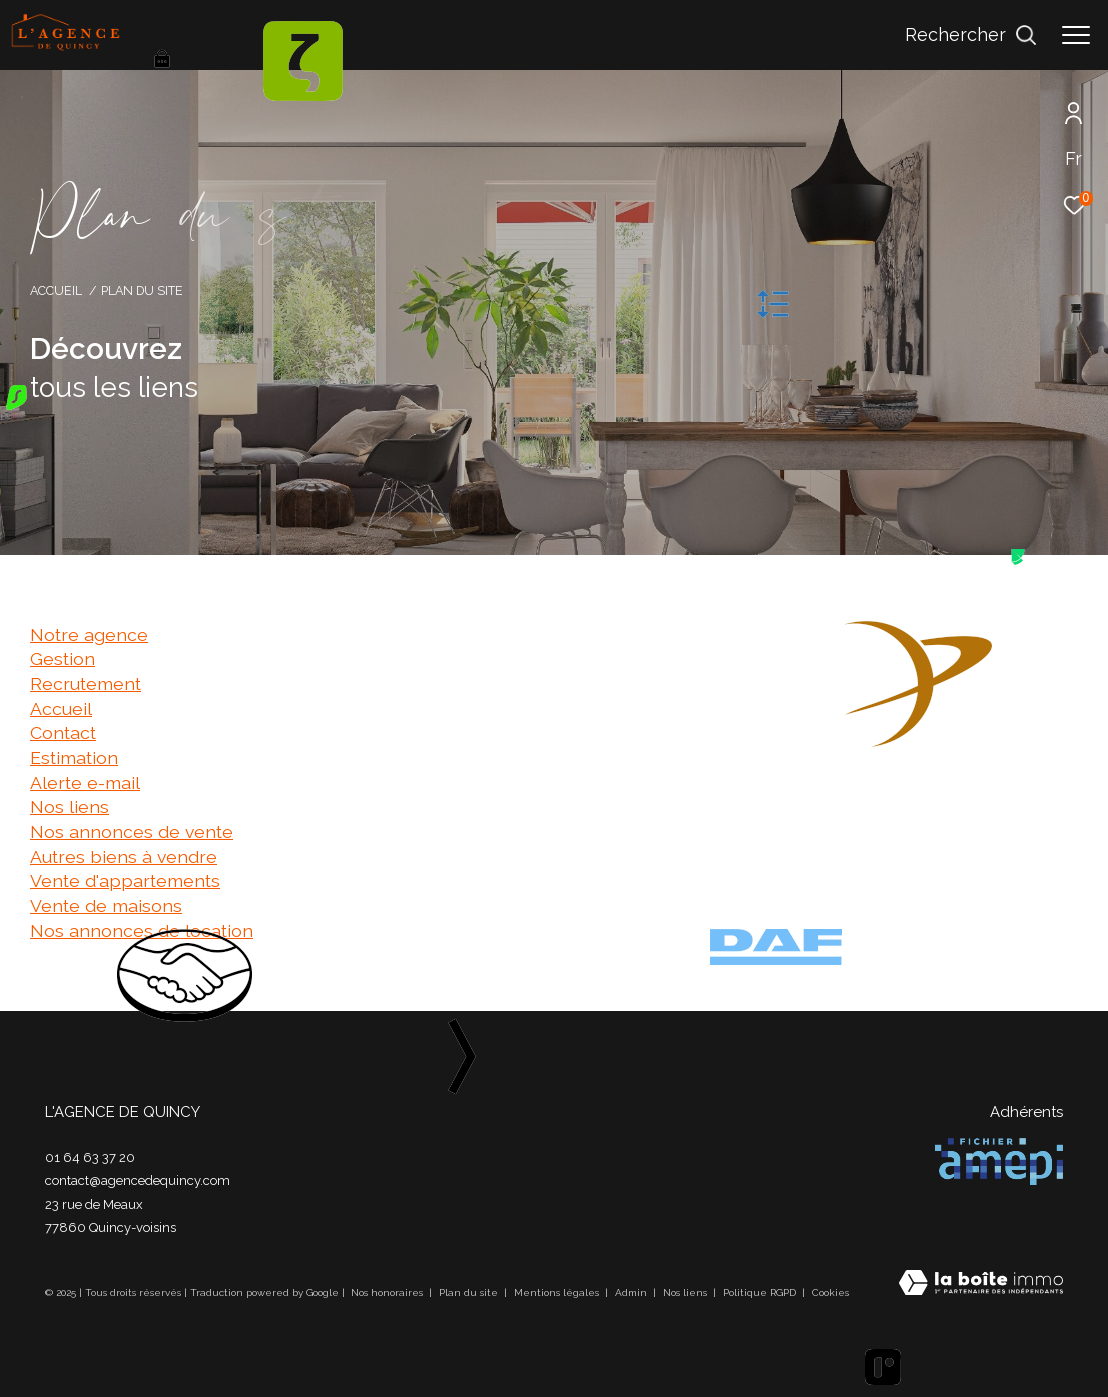 The height and width of the screenshot is (1397, 1108). I want to click on DAF Trucks company logo, so click(776, 947).